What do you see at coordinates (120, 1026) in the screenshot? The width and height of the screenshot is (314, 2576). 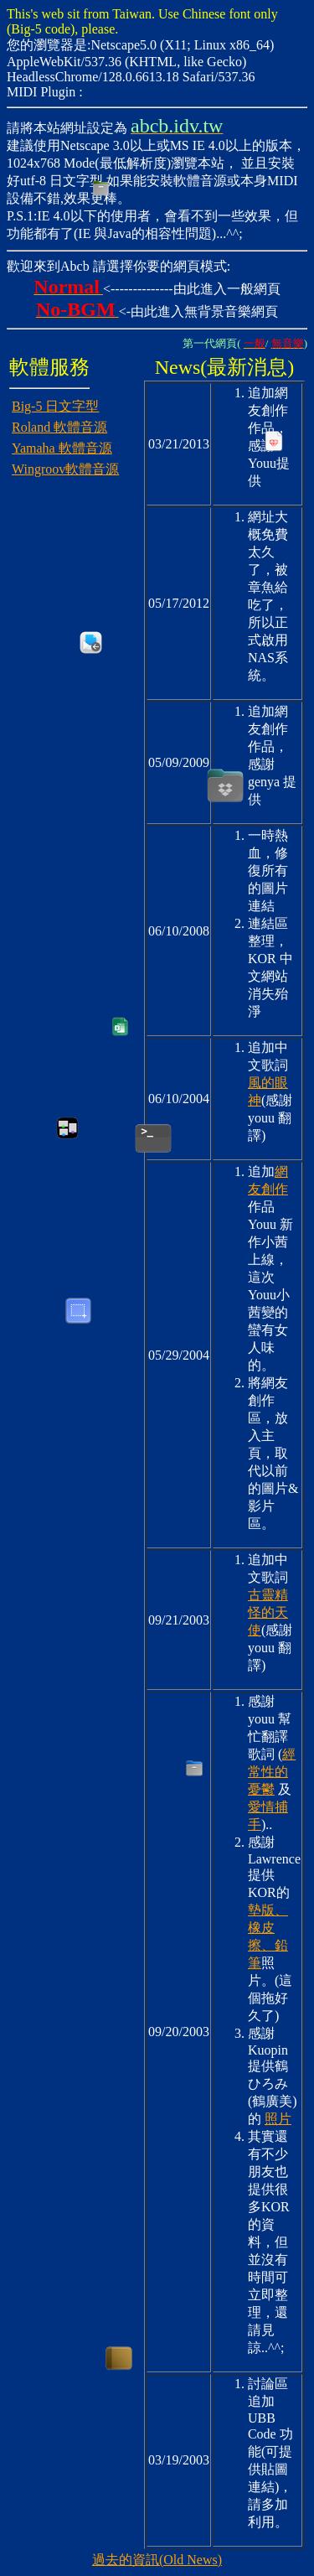 I see `indicates a microsoft excel spreadsheet file` at bounding box center [120, 1026].